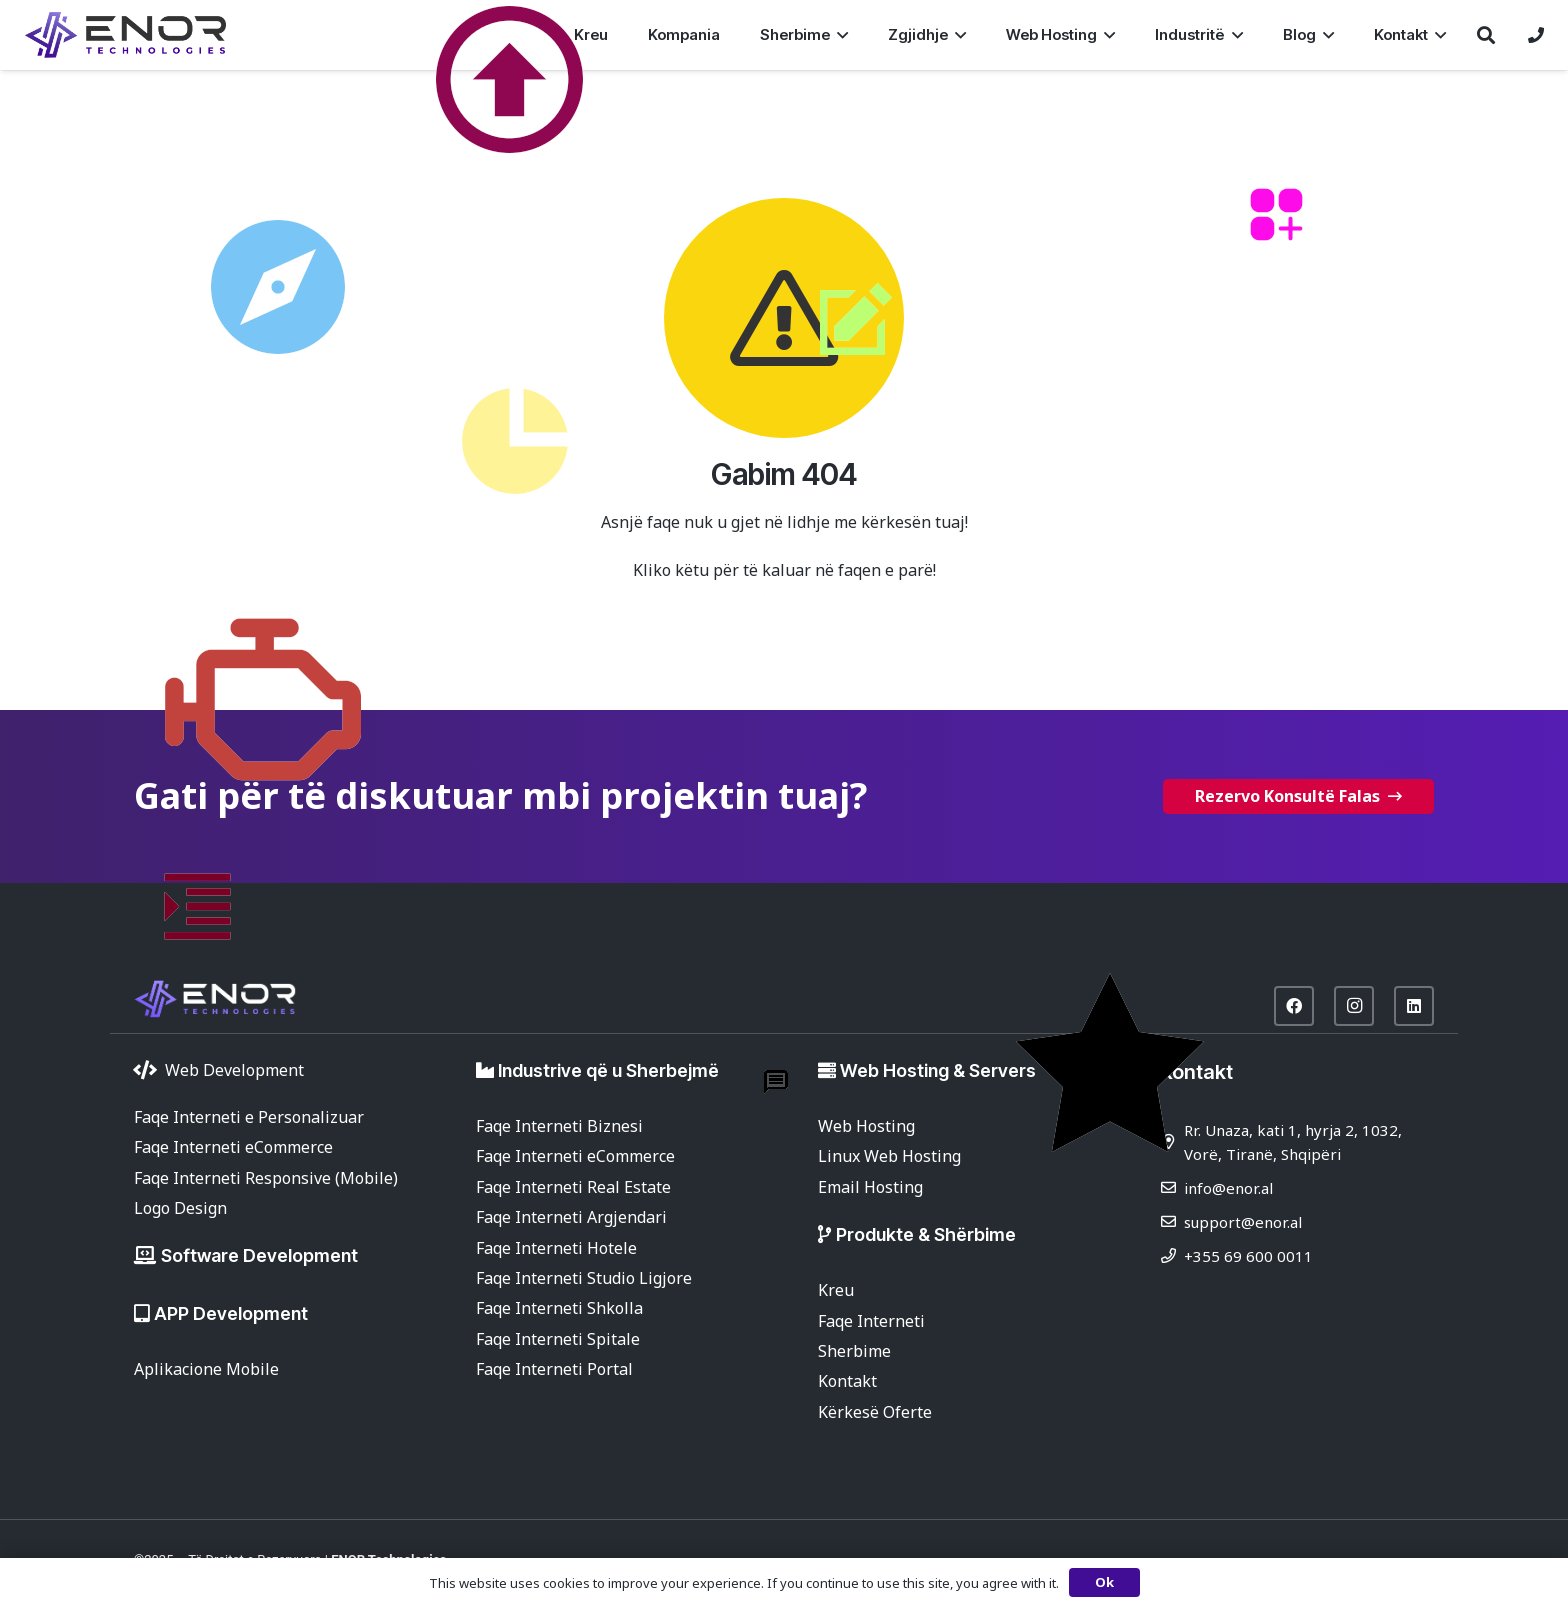 The width and height of the screenshot is (1568, 1607). I want to click on add a new widget or module, so click(1276, 214).